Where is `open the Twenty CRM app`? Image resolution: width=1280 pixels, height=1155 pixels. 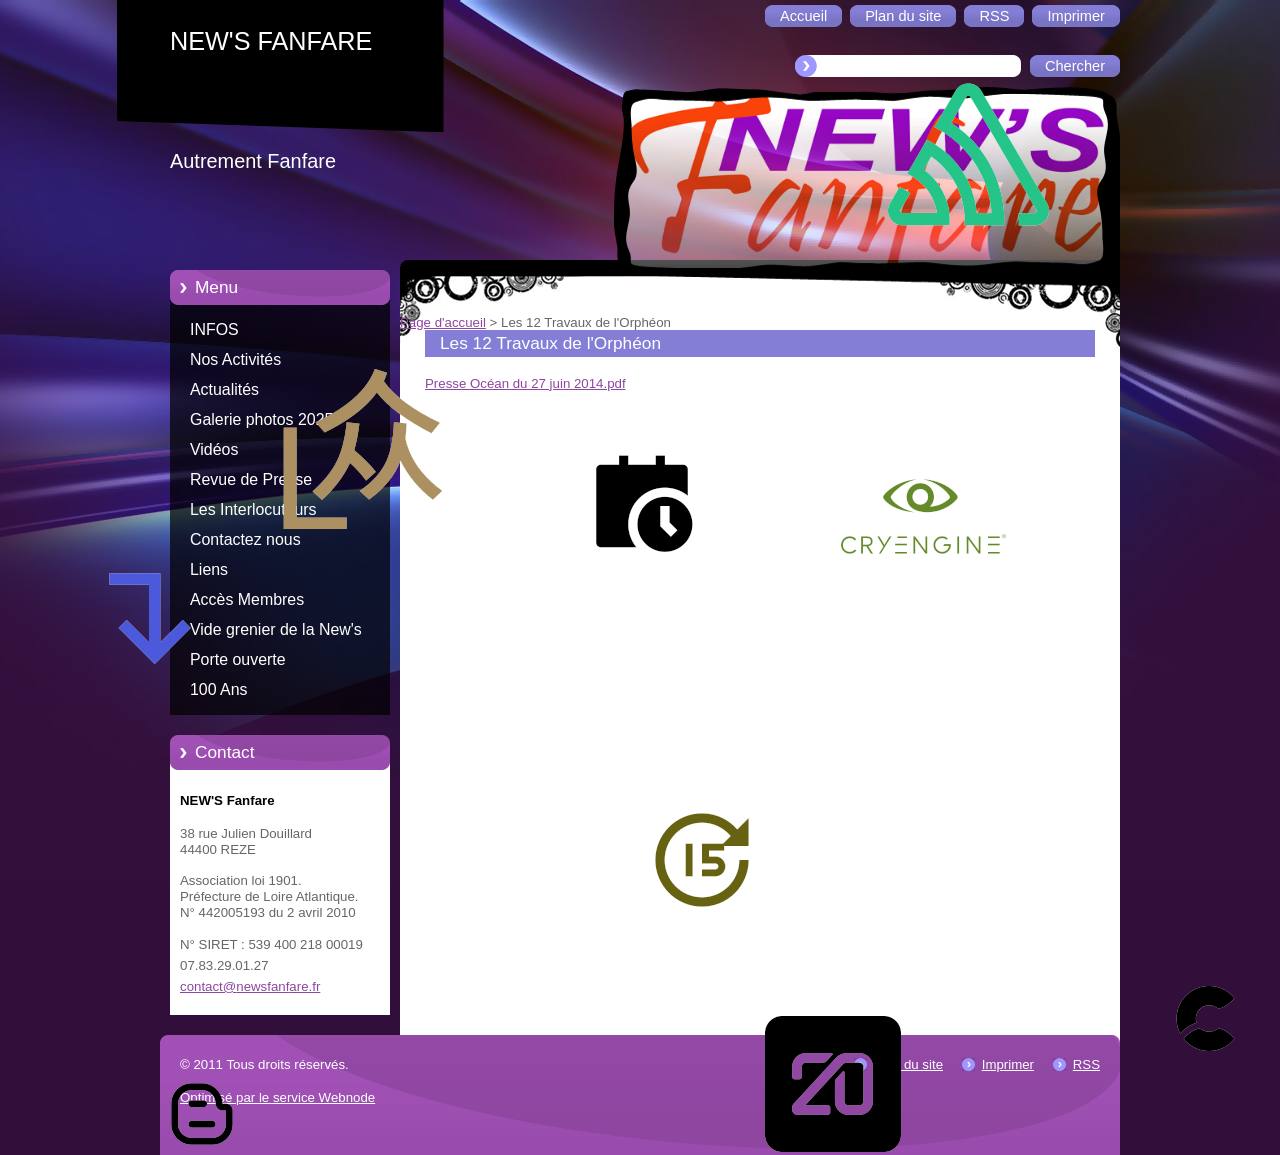
open the Twenty CRM app is located at coordinates (833, 1084).